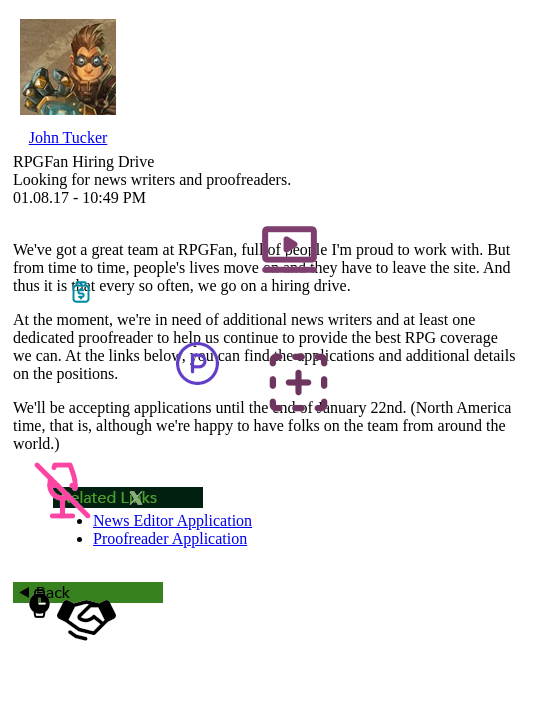 Image resolution: width=533 pixels, height=720 pixels. What do you see at coordinates (81, 292) in the screenshot?
I see `send a tip or donation` at bounding box center [81, 292].